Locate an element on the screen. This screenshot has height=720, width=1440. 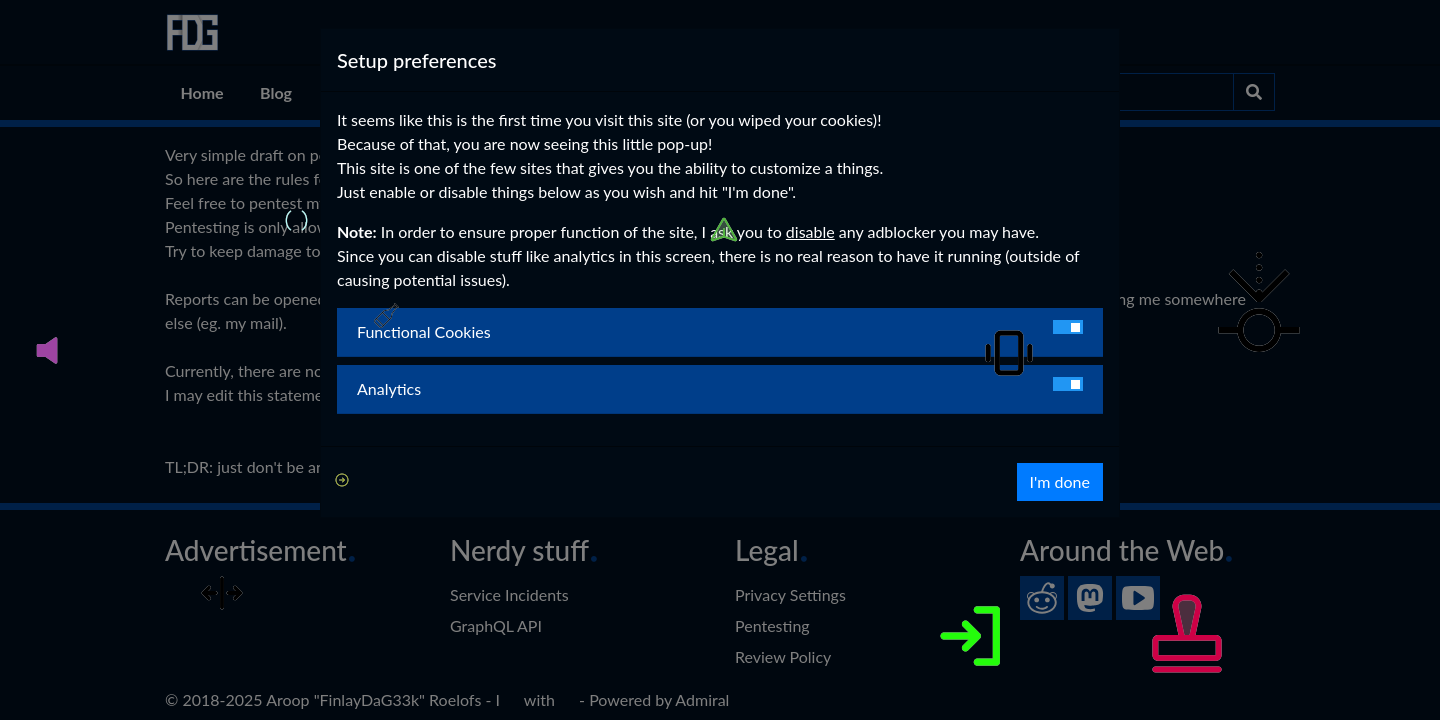
insert parentheses in text or code is located at coordinates (296, 220).